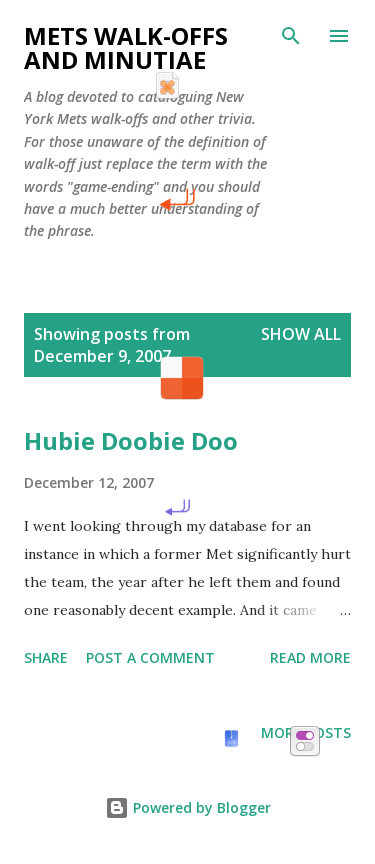  Describe the element at coordinates (305, 741) in the screenshot. I see `open gnome tweaks to customize system settings` at that location.